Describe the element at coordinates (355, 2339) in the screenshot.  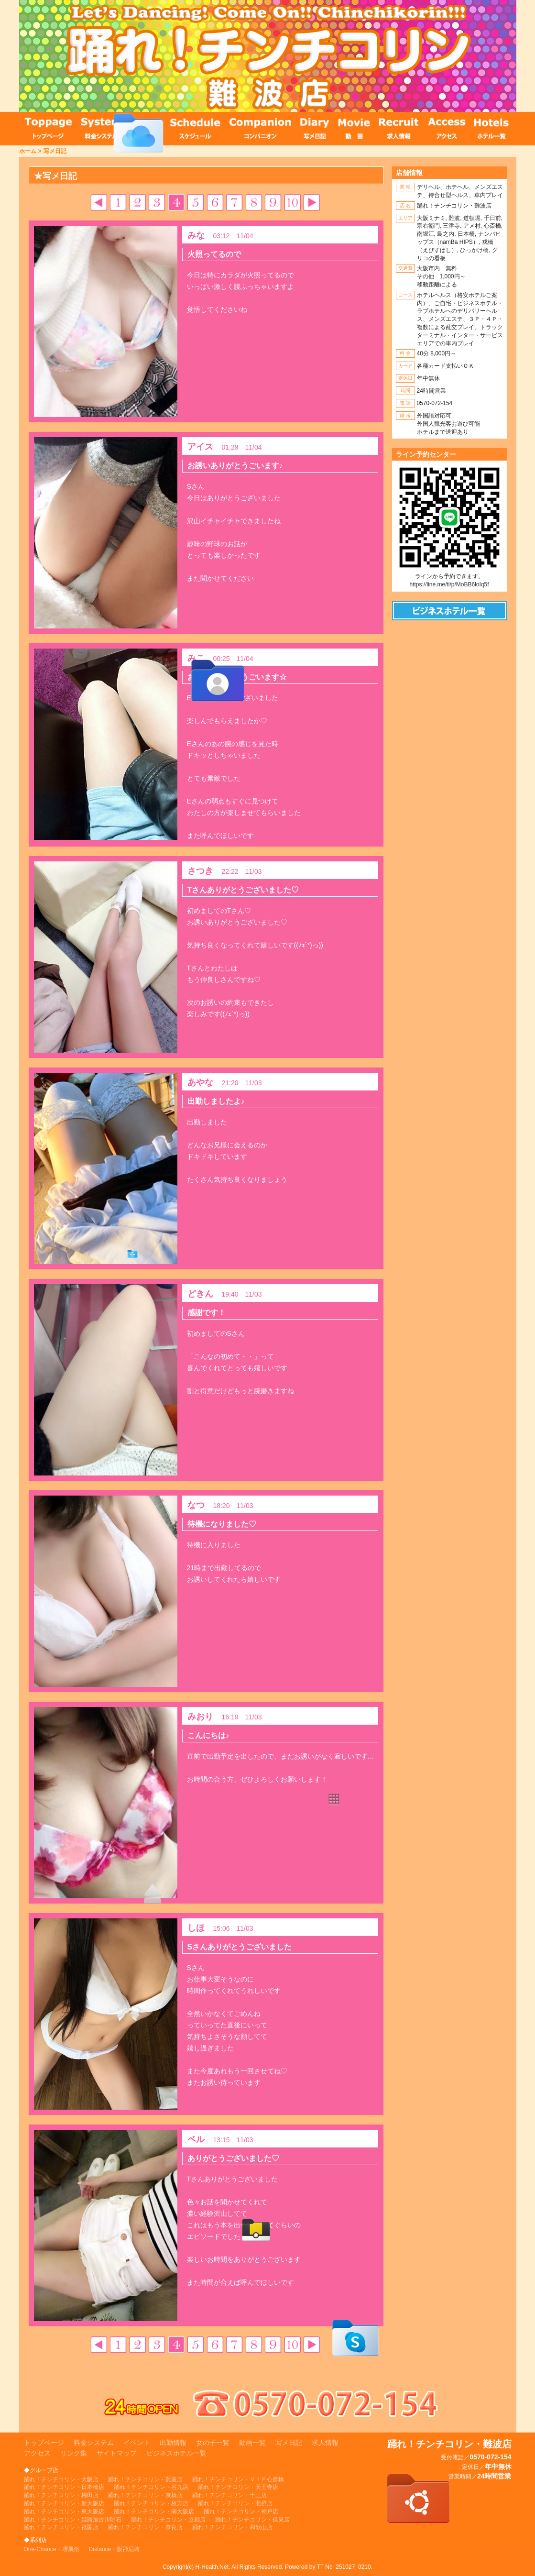
I see `open folder containing Skype files` at that location.